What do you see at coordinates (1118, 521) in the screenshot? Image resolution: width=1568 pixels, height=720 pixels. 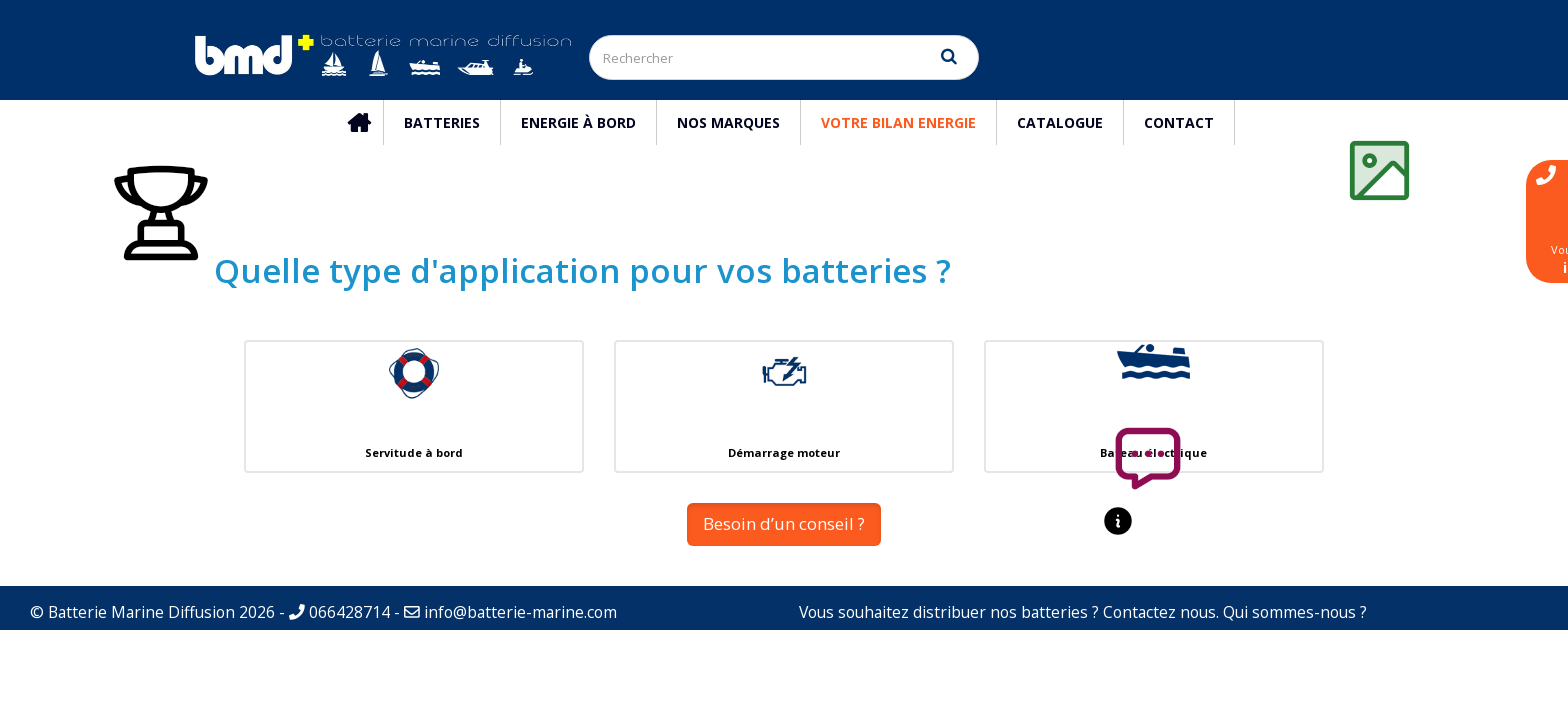 I see `view more information or details` at bounding box center [1118, 521].